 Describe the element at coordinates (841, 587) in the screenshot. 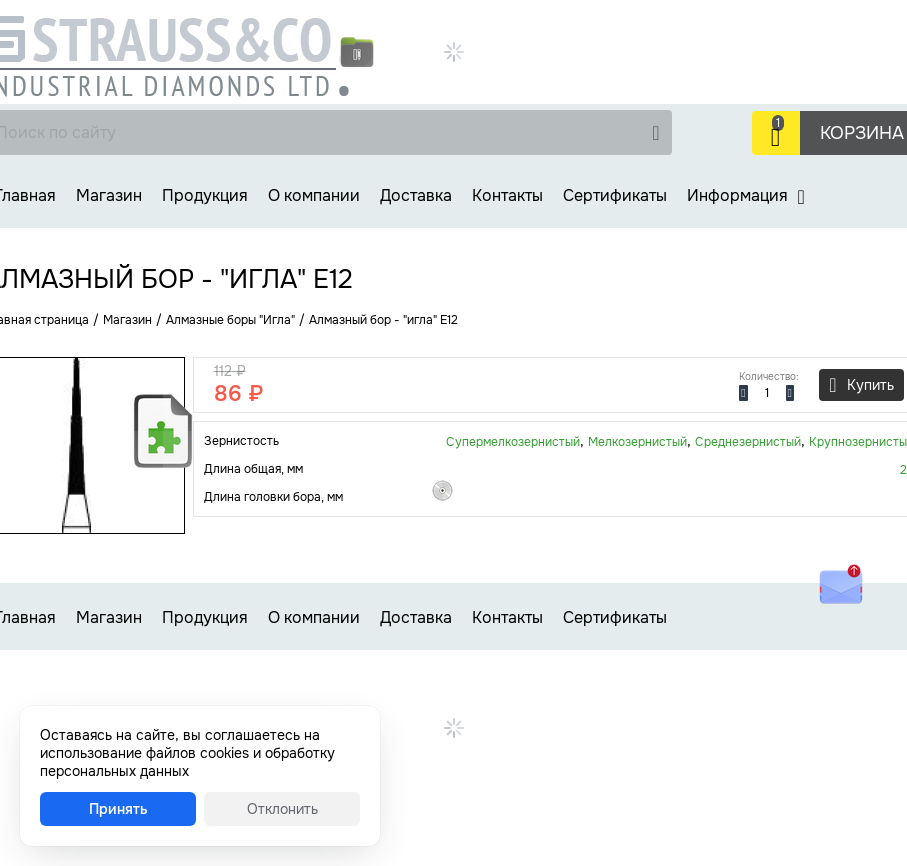

I see `send an email or message` at that location.